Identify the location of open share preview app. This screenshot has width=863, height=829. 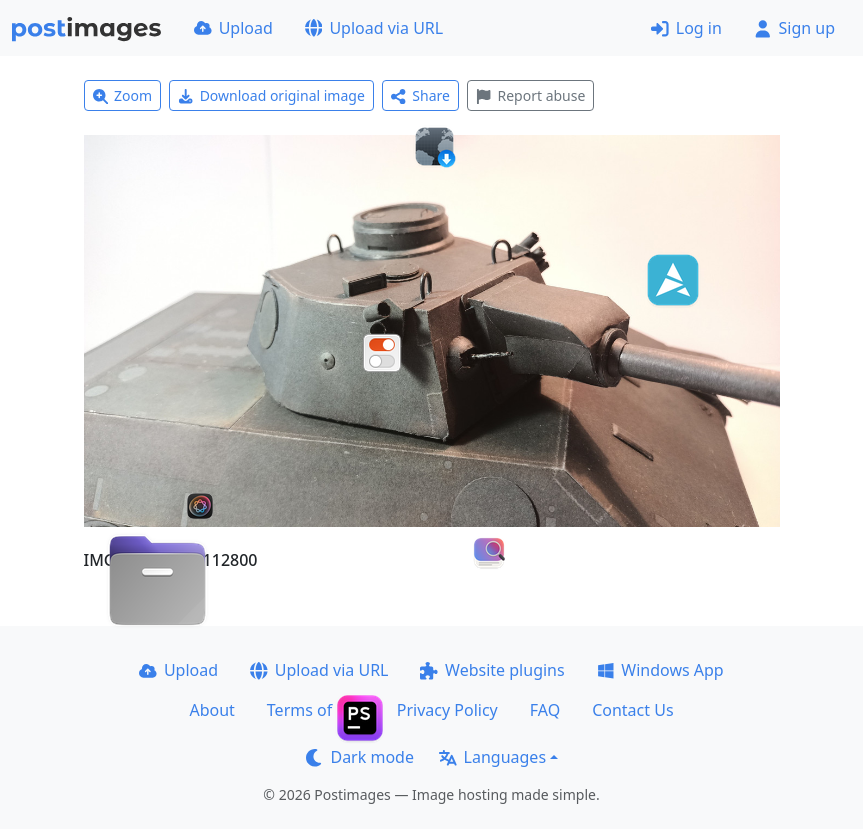
(489, 553).